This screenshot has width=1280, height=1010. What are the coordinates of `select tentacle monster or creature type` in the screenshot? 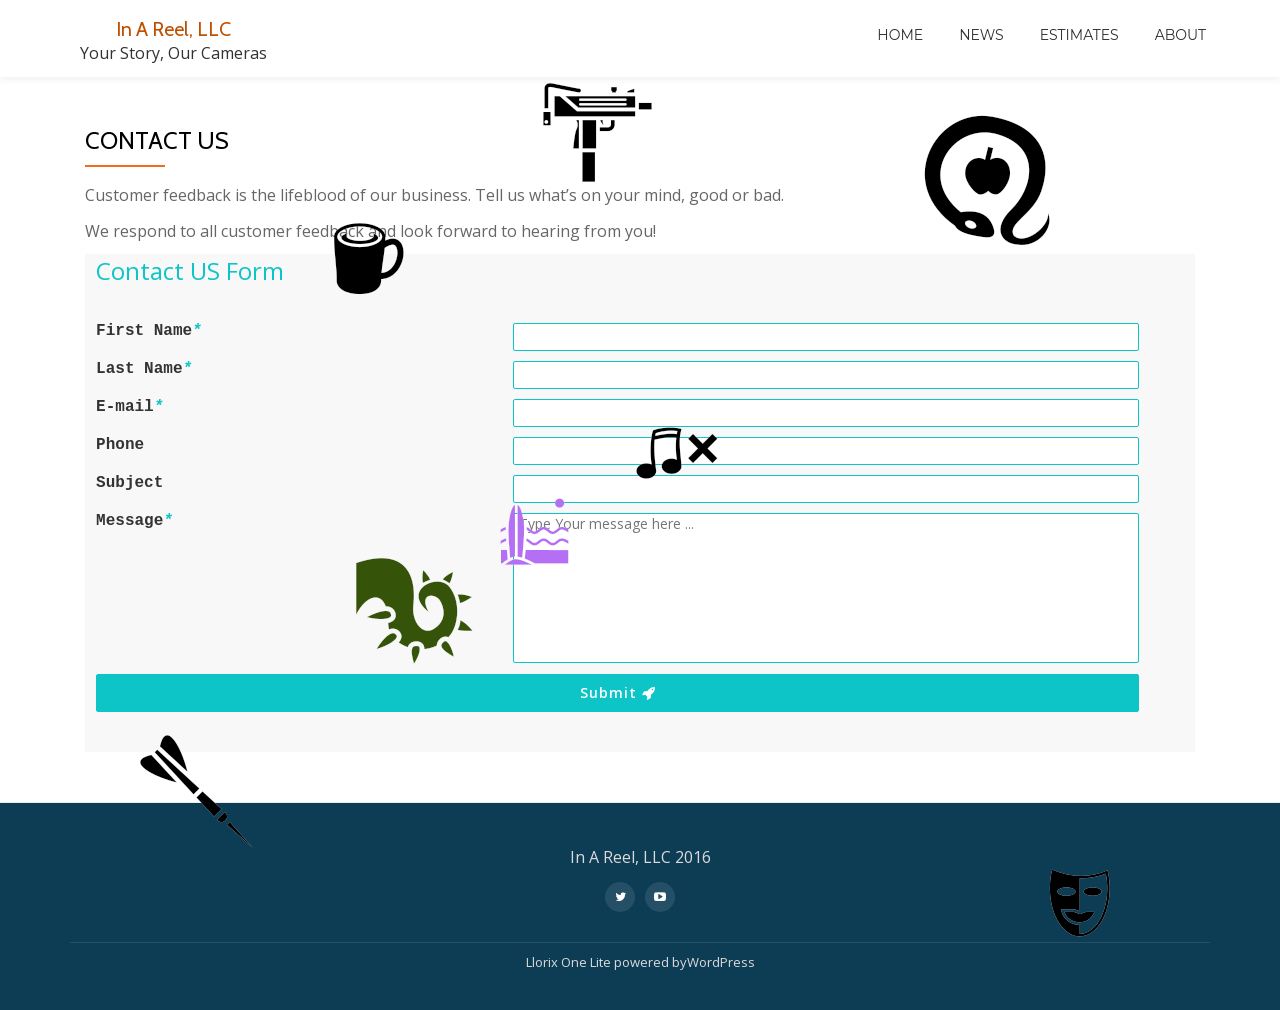 It's located at (414, 611).